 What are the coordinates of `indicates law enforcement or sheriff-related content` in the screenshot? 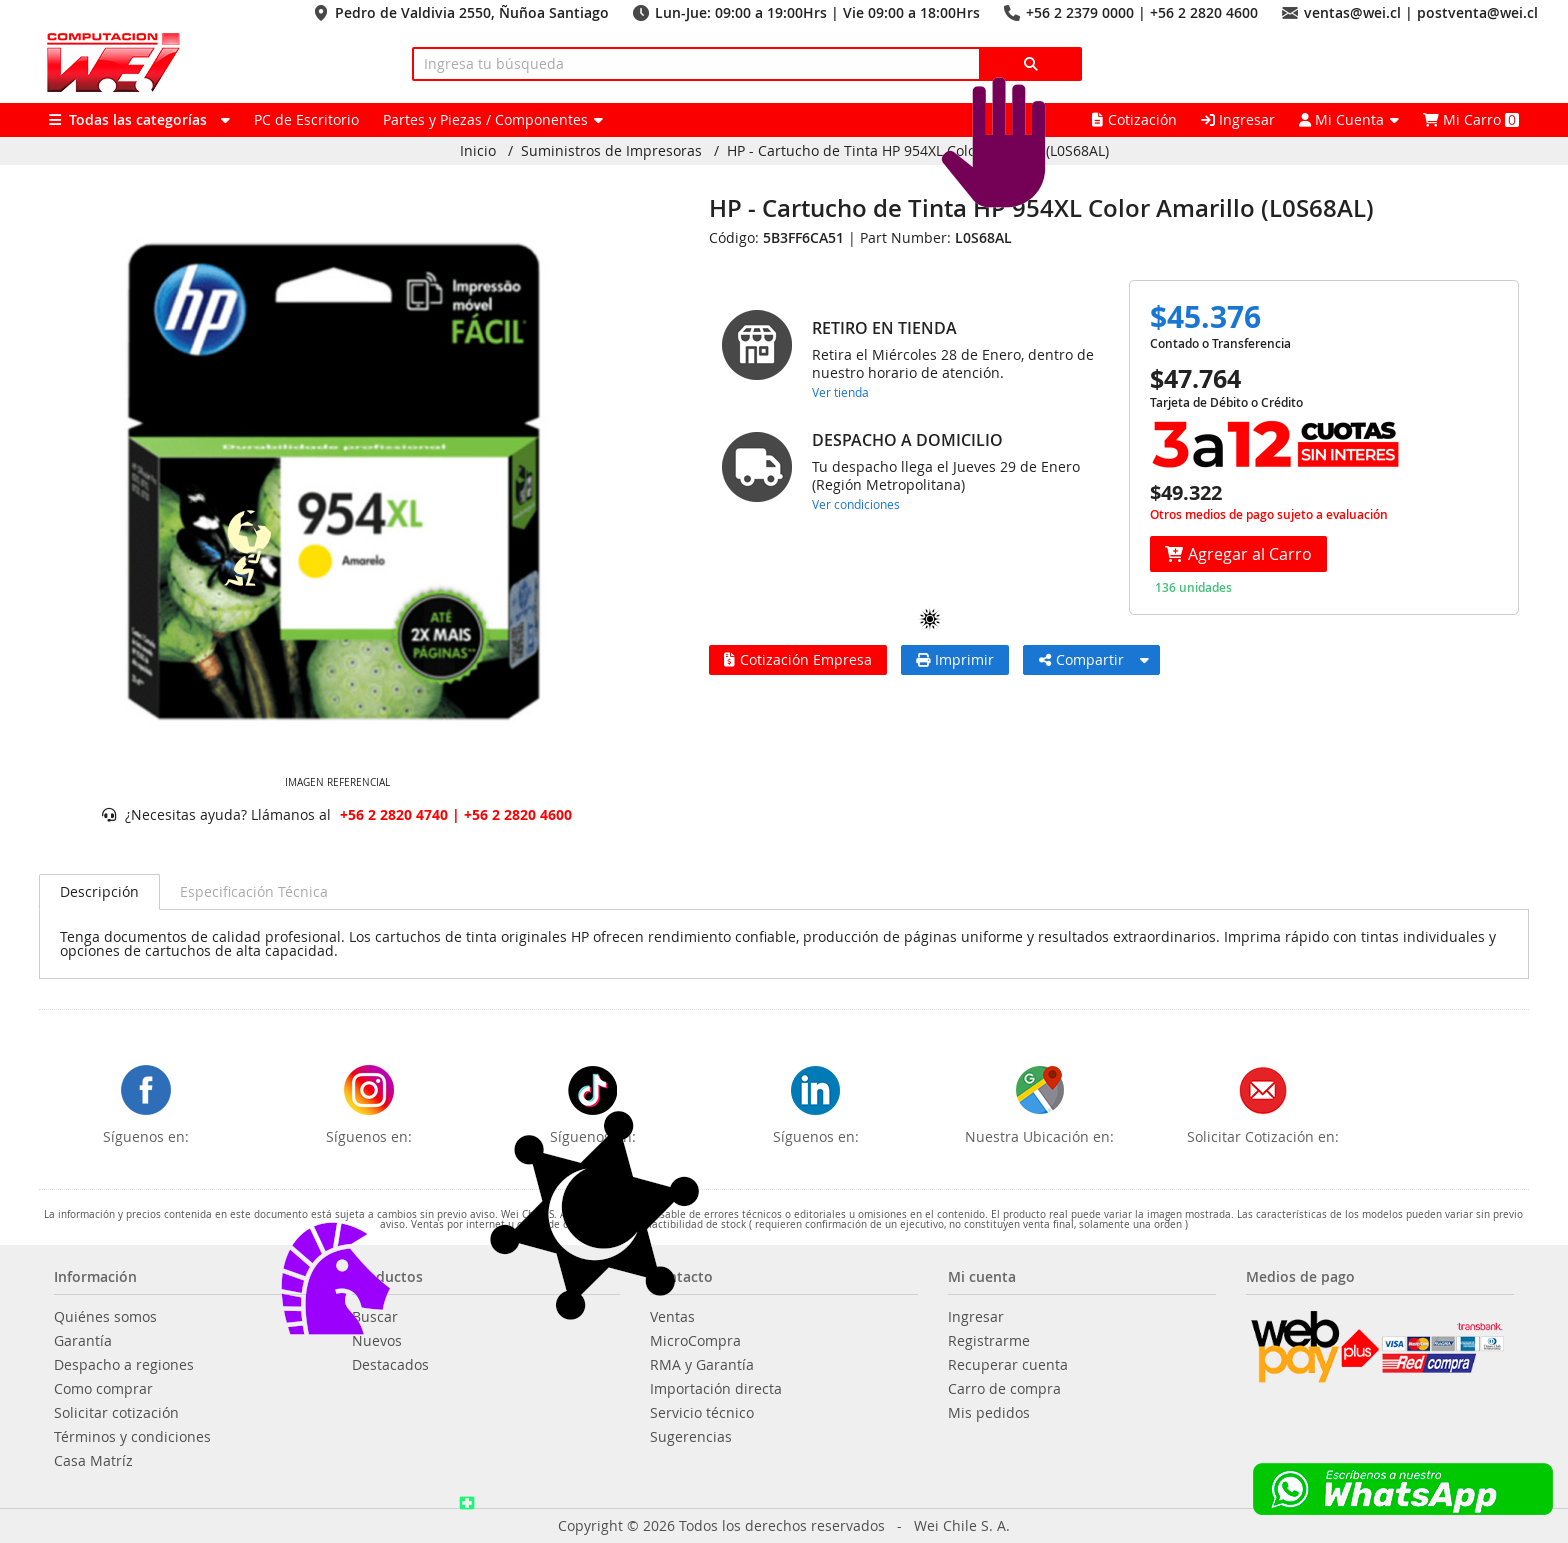 It's located at (595, 1214).